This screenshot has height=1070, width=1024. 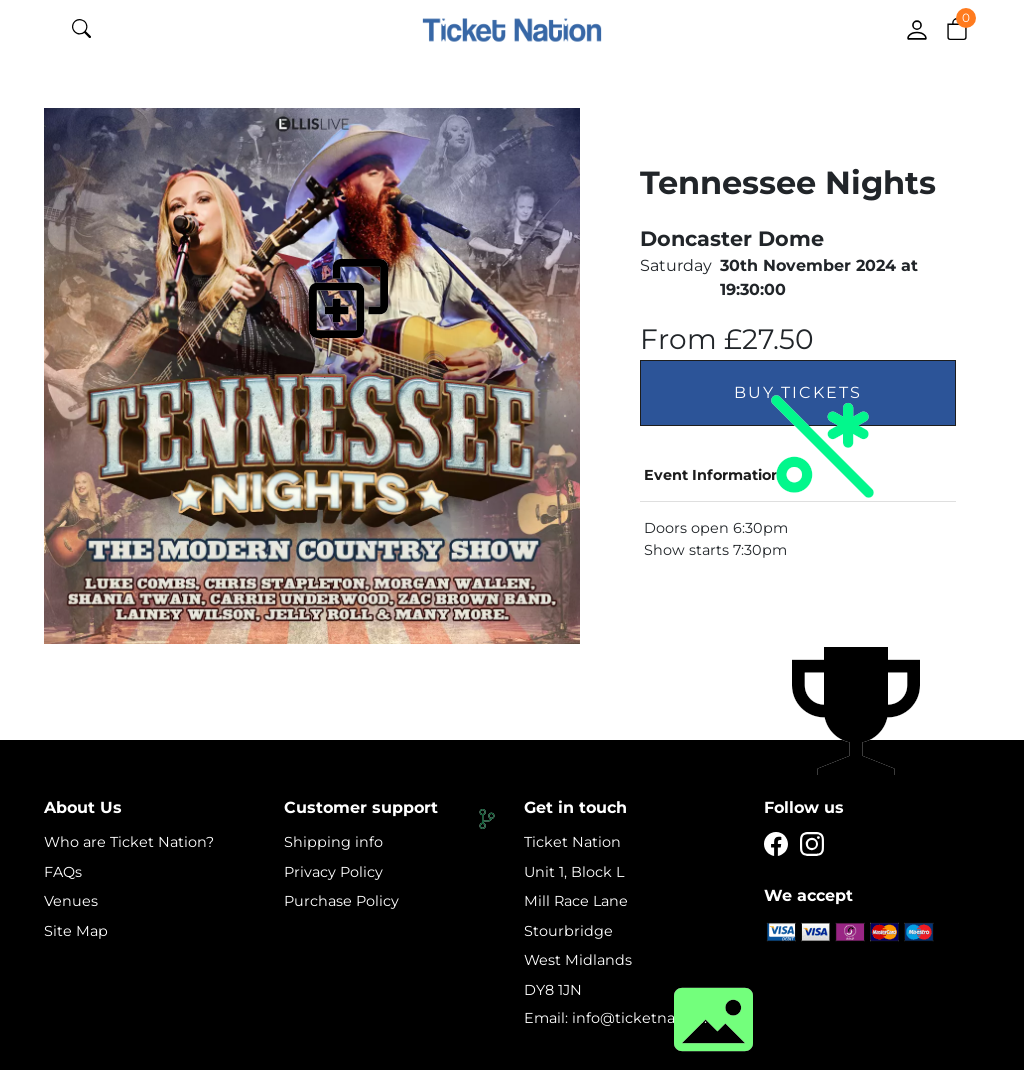 I want to click on access source control or version history, so click(x=487, y=819).